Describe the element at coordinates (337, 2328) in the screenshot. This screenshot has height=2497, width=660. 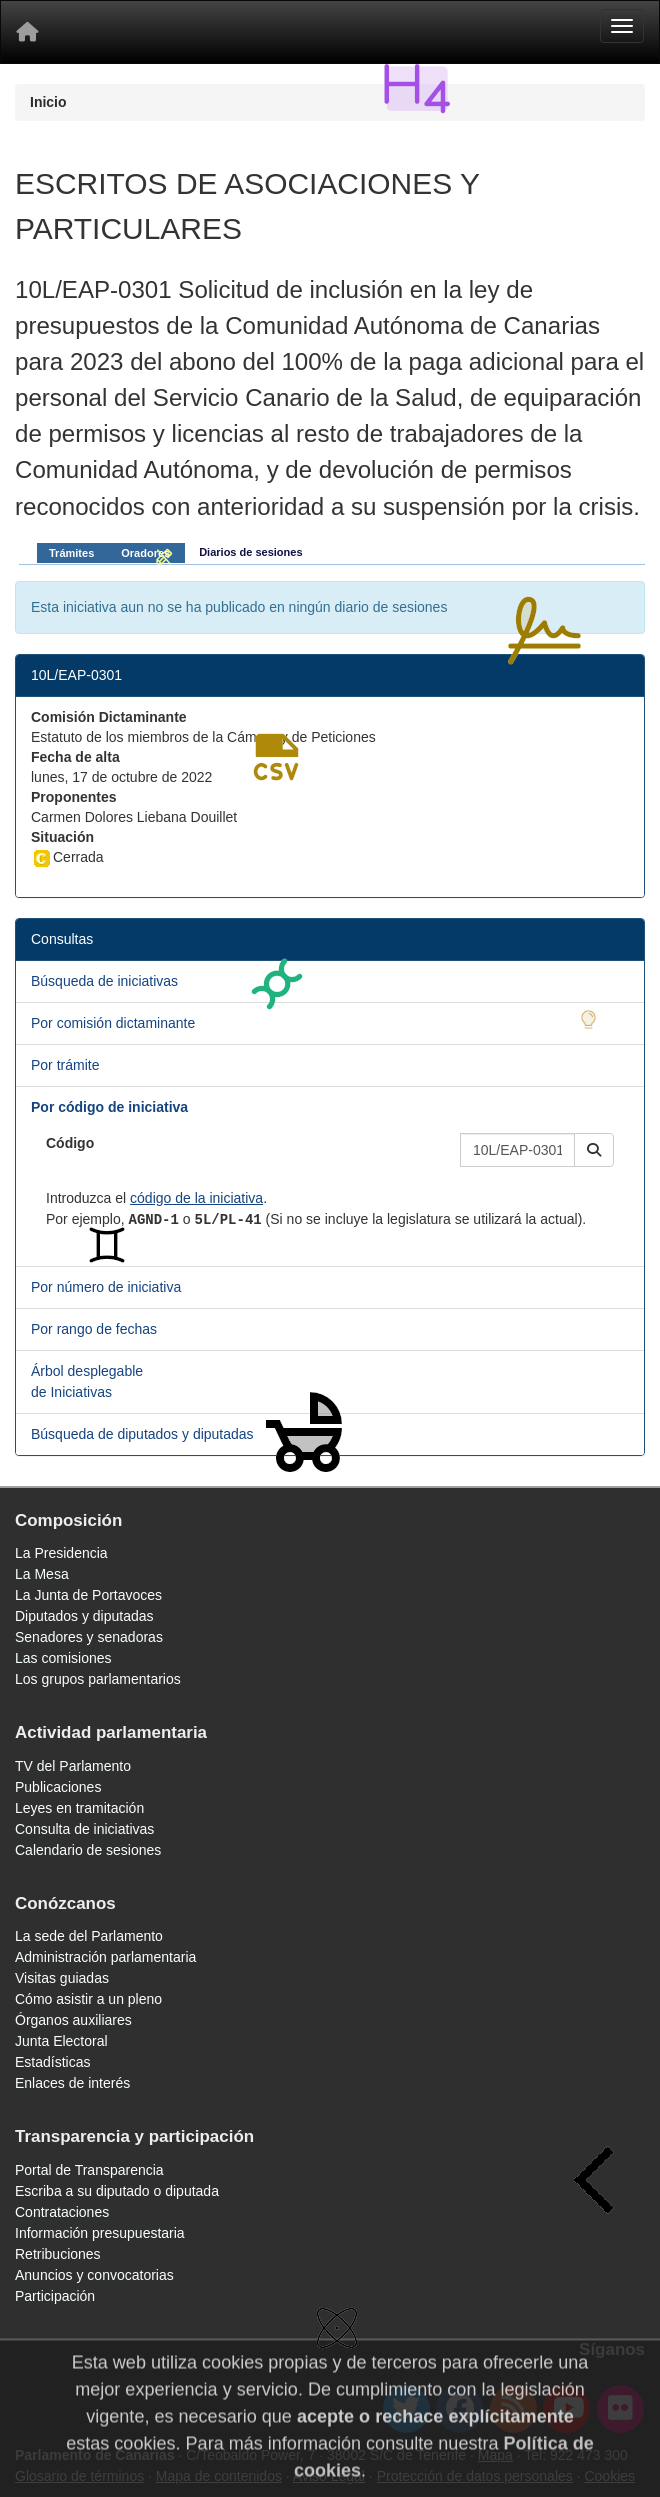
I see `access science or chemistry features` at that location.